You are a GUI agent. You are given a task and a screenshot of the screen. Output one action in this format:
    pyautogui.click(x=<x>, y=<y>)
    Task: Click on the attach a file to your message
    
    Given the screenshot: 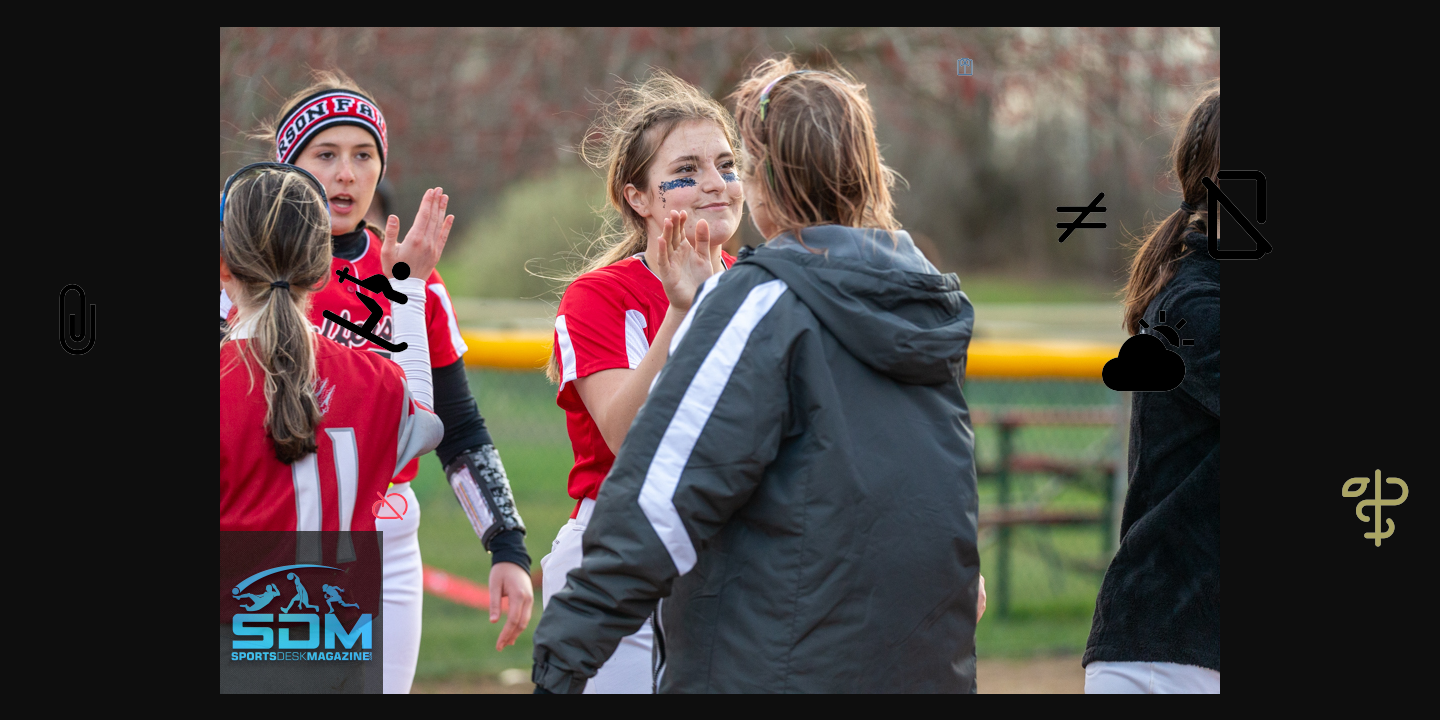 What is the action you would take?
    pyautogui.click(x=77, y=319)
    